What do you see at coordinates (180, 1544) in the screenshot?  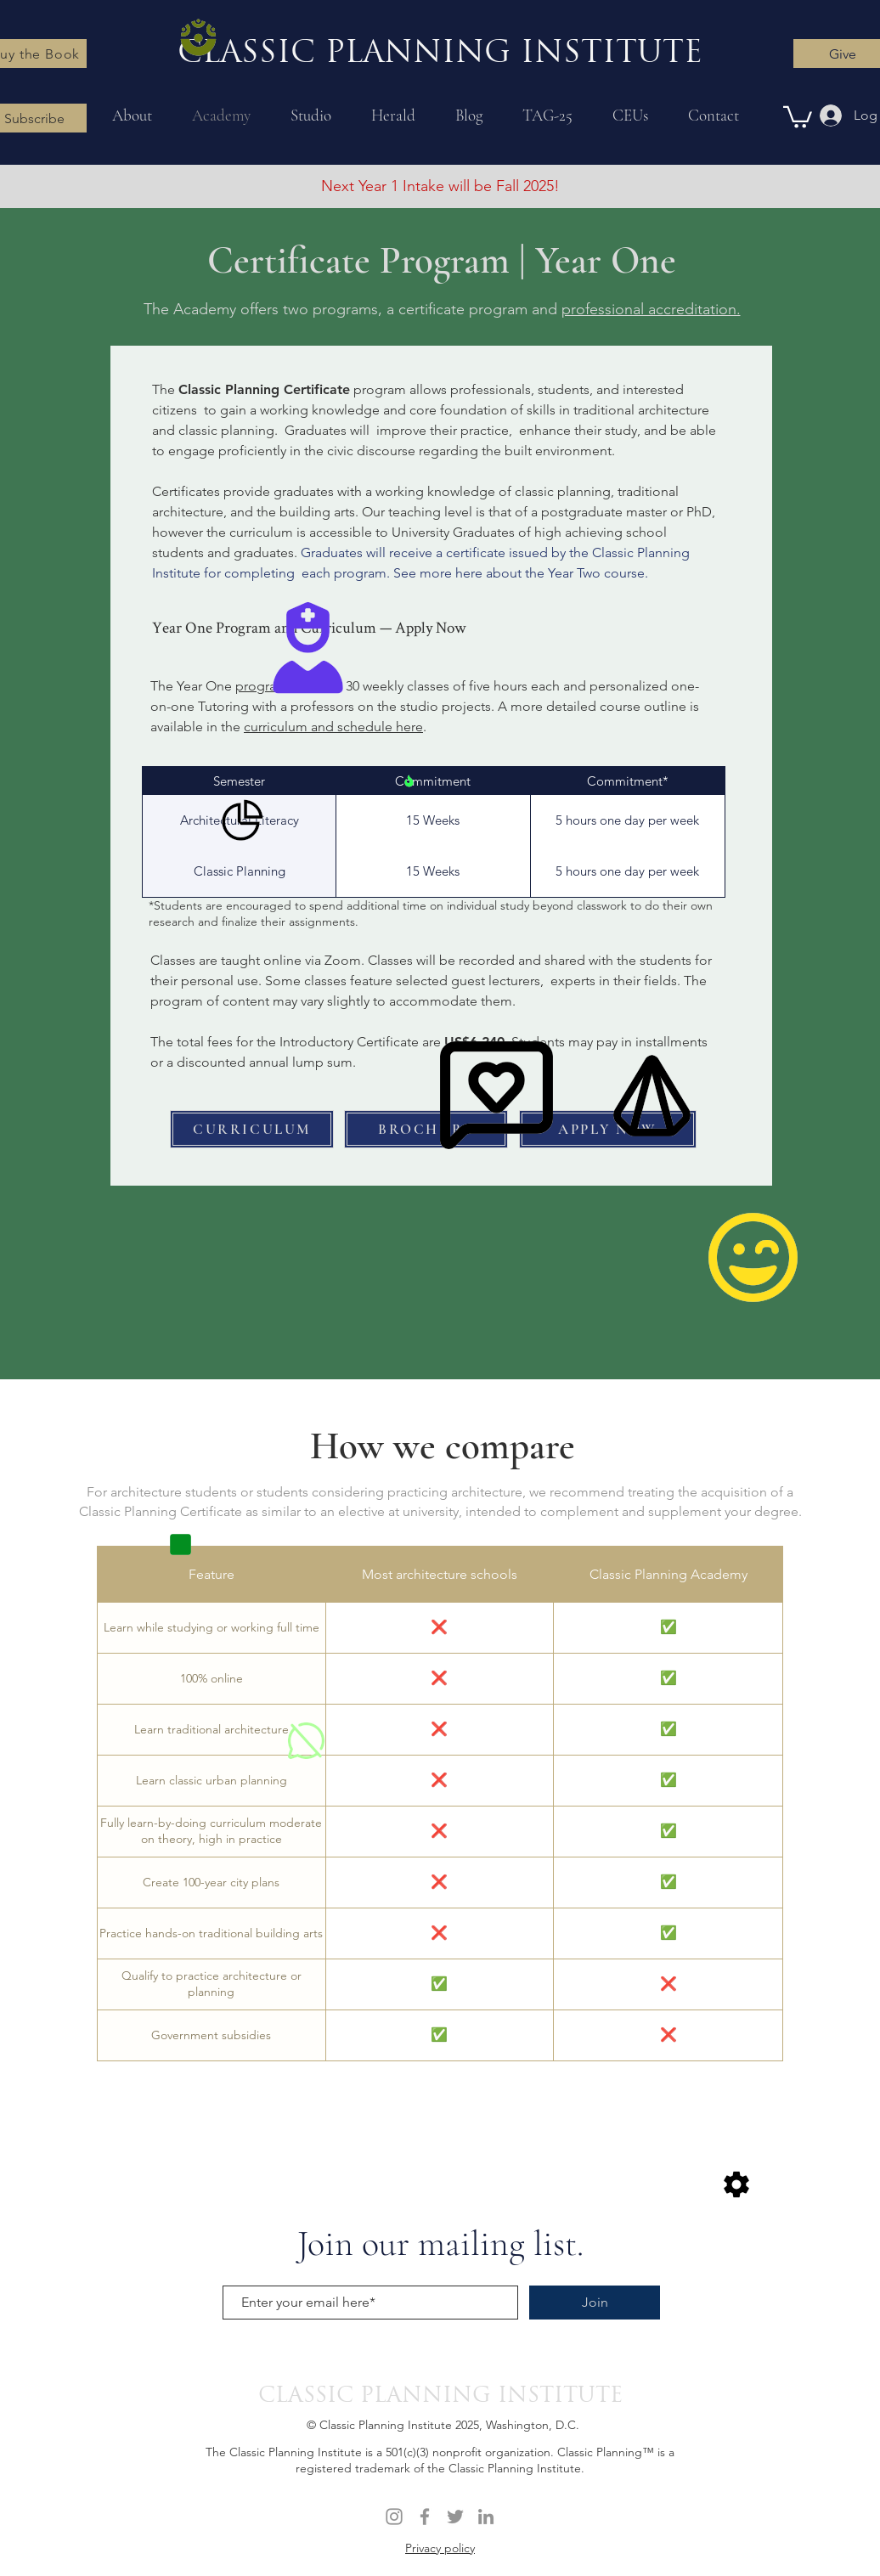 I see `a filled checkbox or selected state` at bounding box center [180, 1544].